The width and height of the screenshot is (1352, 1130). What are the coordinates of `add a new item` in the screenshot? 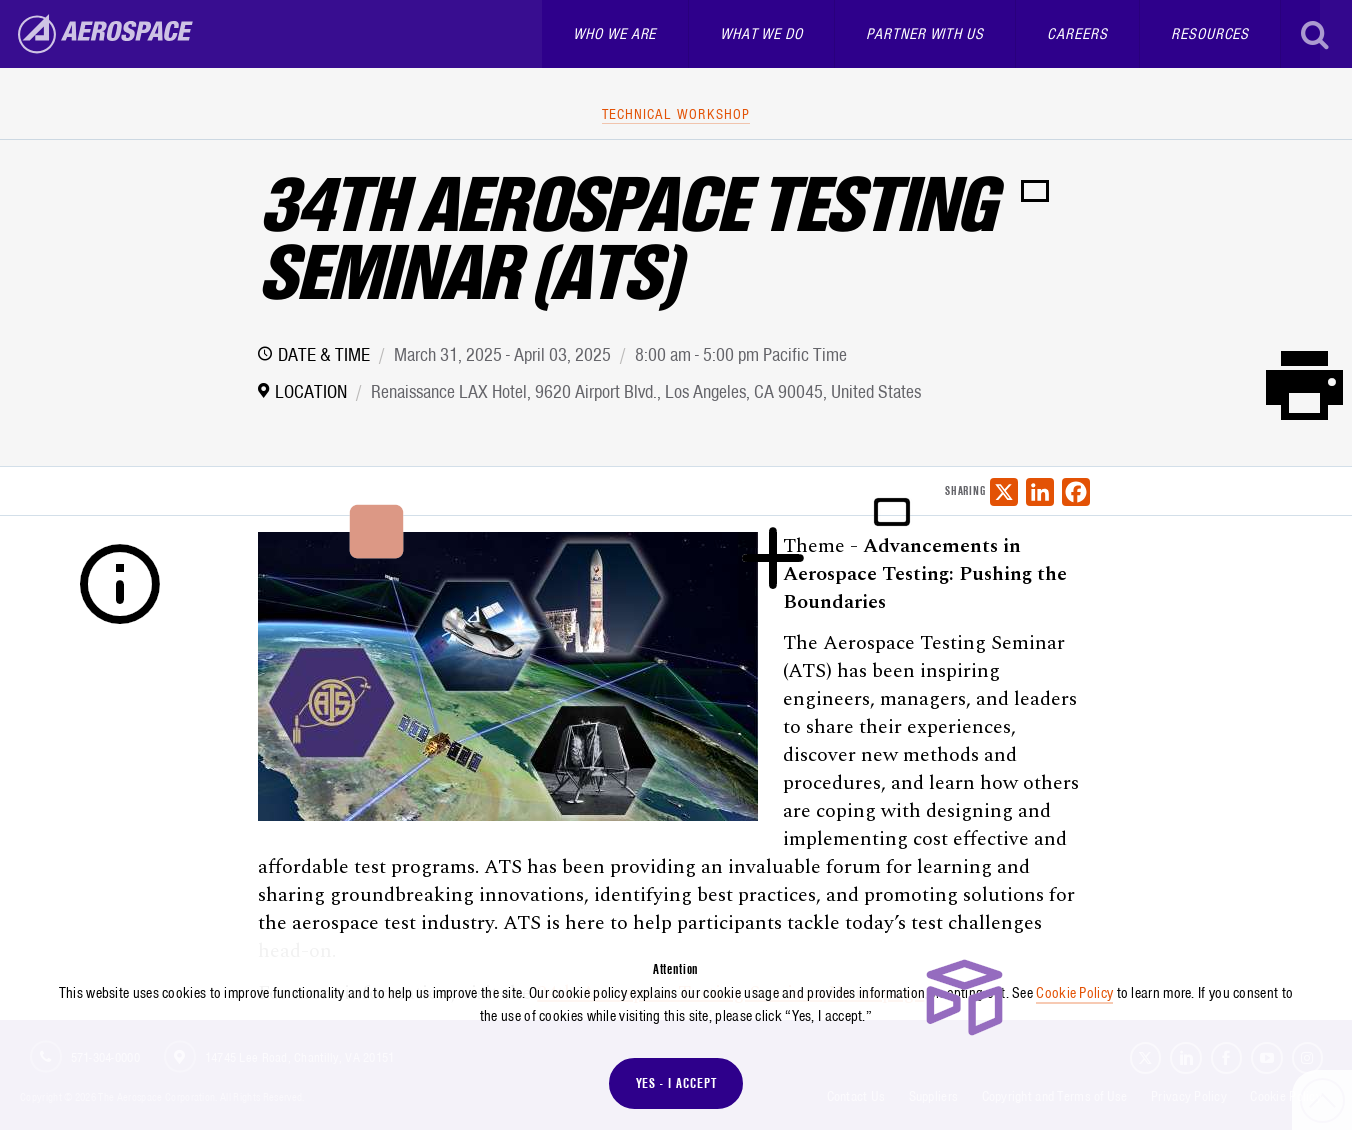 It's located at (773, 558).